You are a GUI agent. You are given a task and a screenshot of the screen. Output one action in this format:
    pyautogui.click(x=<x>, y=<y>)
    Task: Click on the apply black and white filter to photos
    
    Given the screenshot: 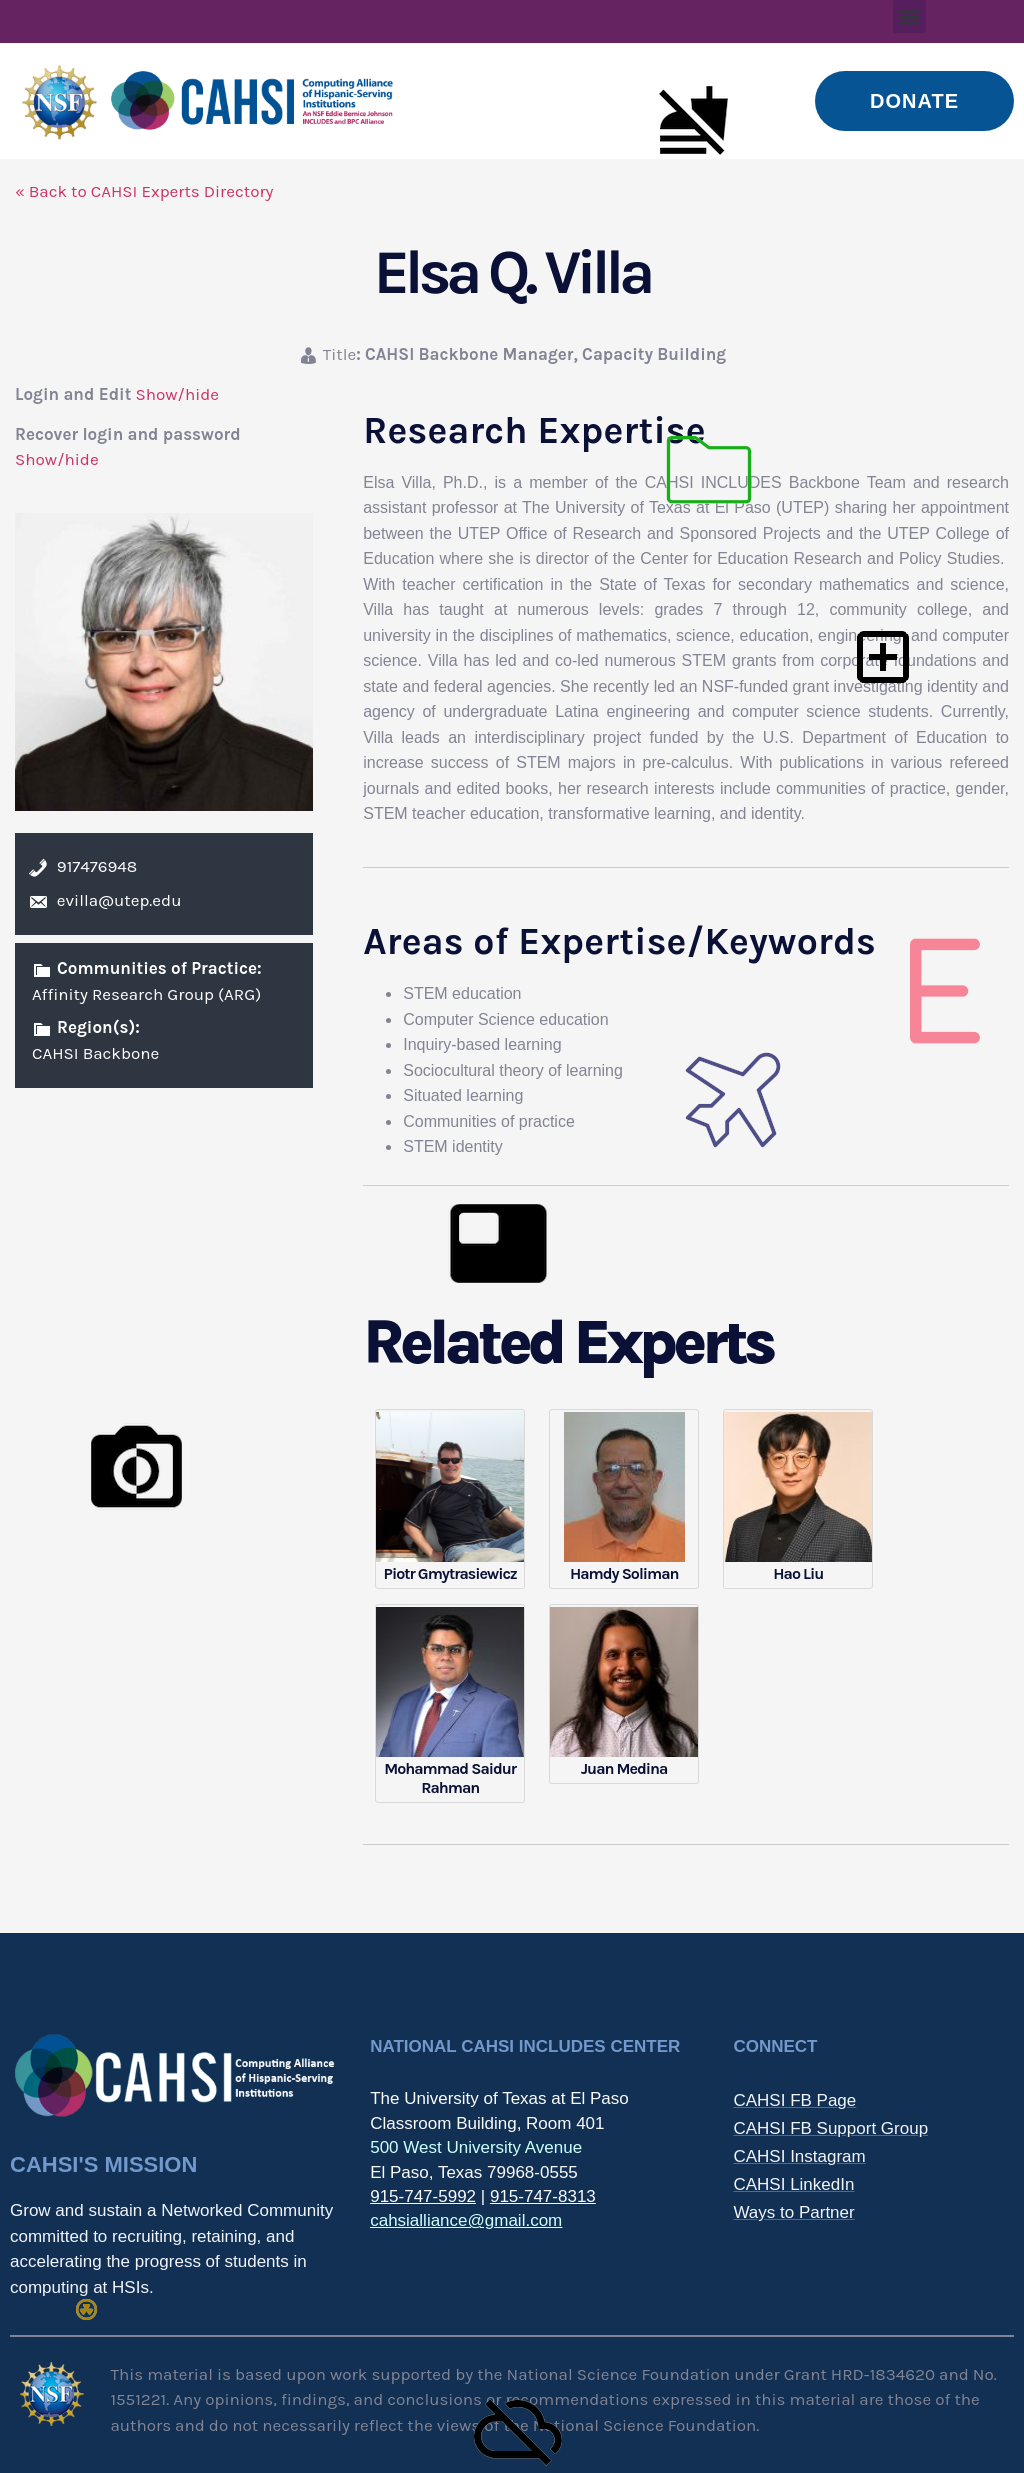 What is the action you would take?
    pyautogui.click(x=136, y=1466)
    